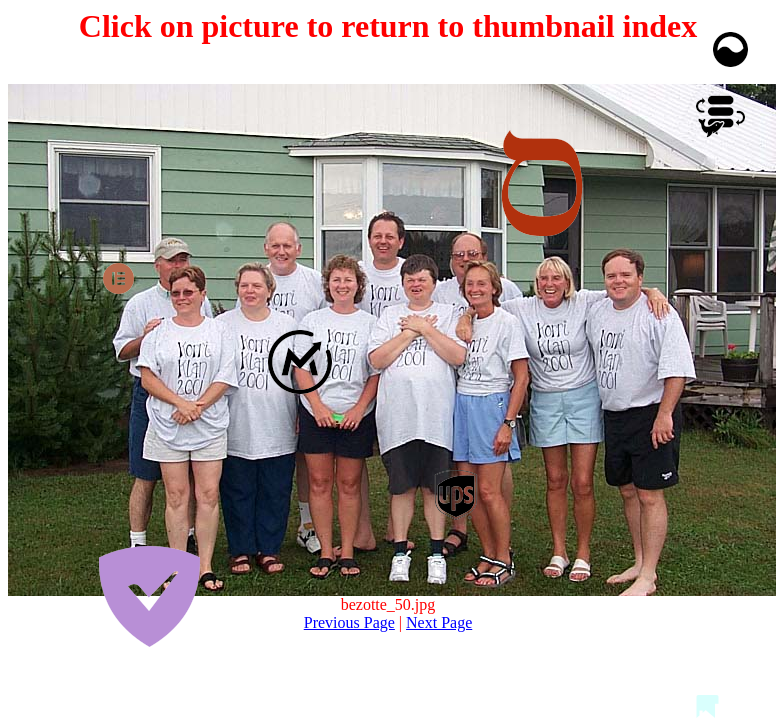 The image size is (776, 720). I want to click on open Elementor website builder, so click(118, 278).